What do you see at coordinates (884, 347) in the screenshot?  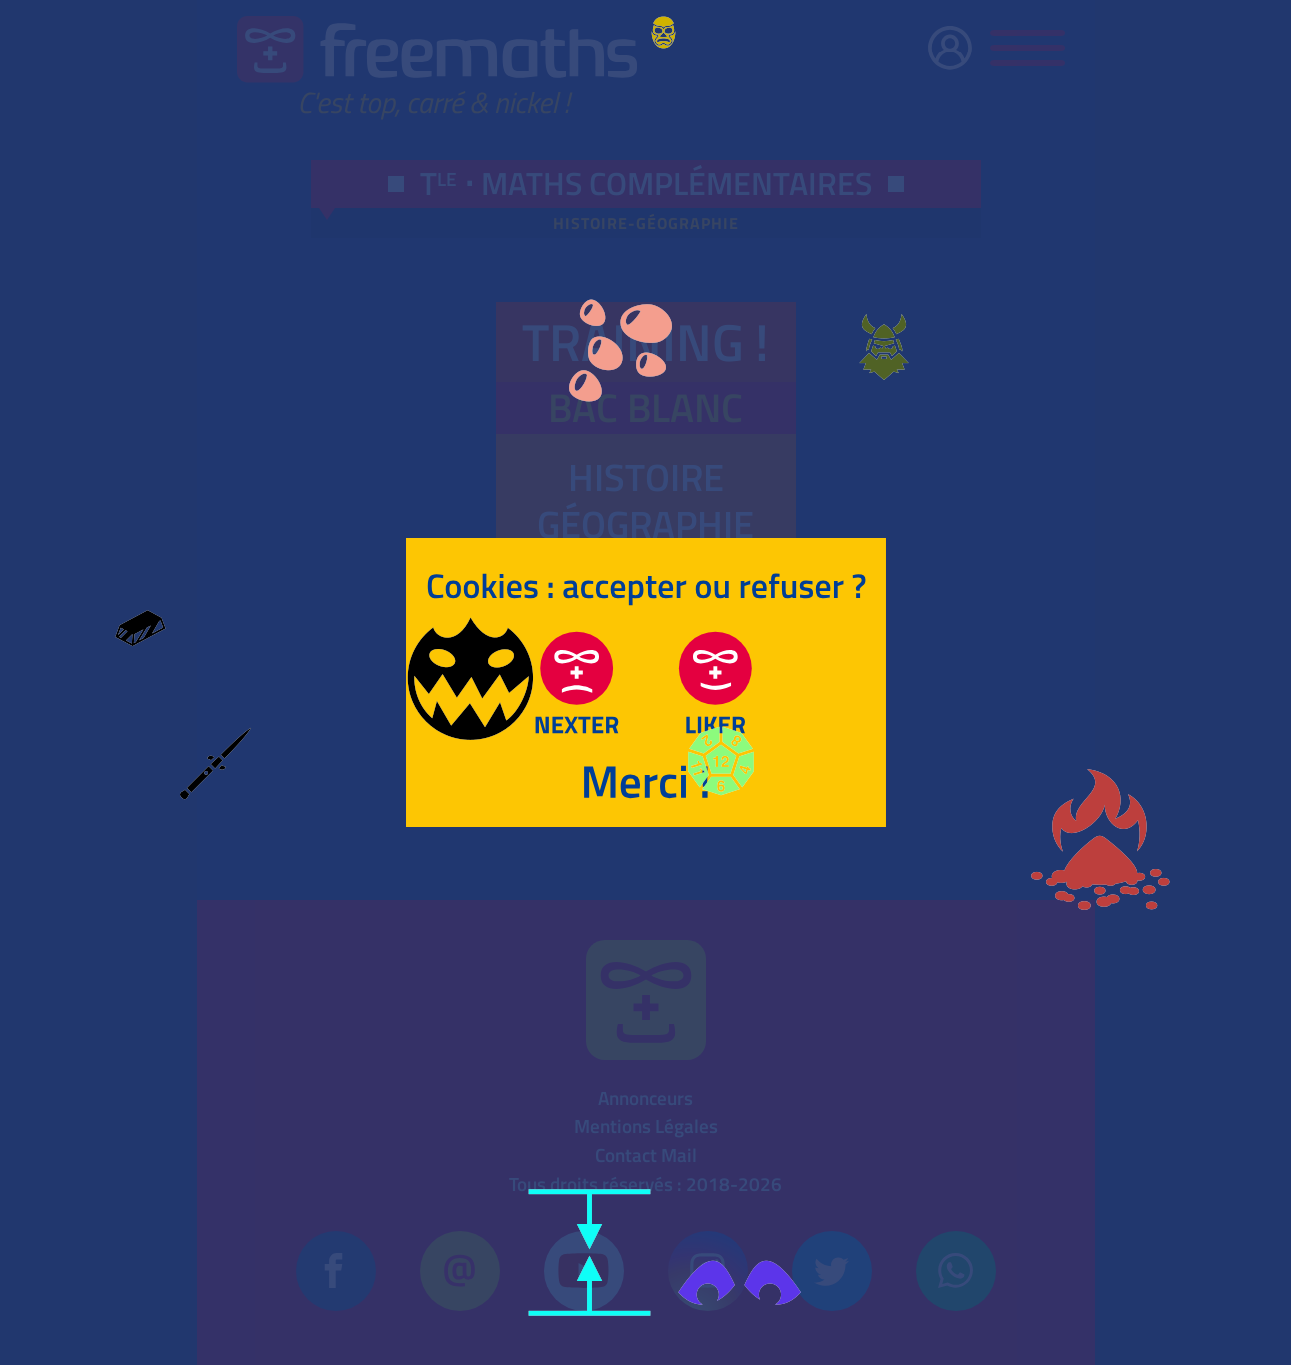 I see `select dwarf character class` at bounding box center [884, 347].